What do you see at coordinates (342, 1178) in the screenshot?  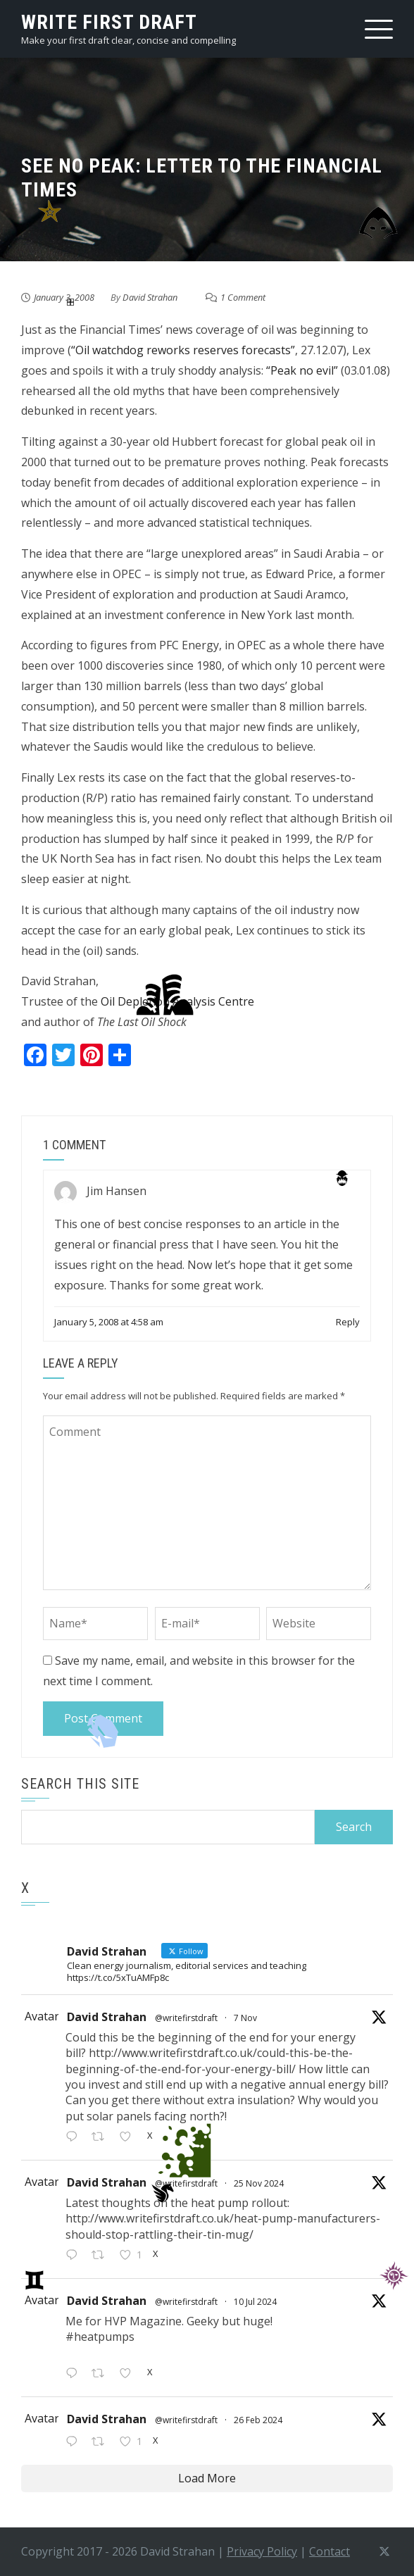 I see `select lizardman character or race` at bounding box center [342, 1178].